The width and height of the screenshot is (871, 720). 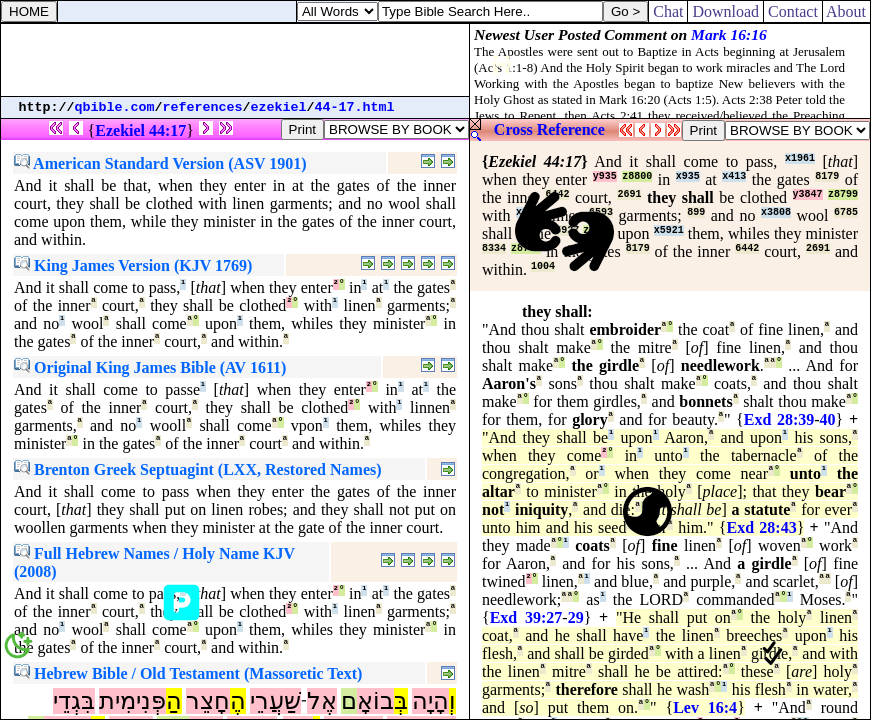 I want to click on access global or international settings, so click(x=647, y=511).